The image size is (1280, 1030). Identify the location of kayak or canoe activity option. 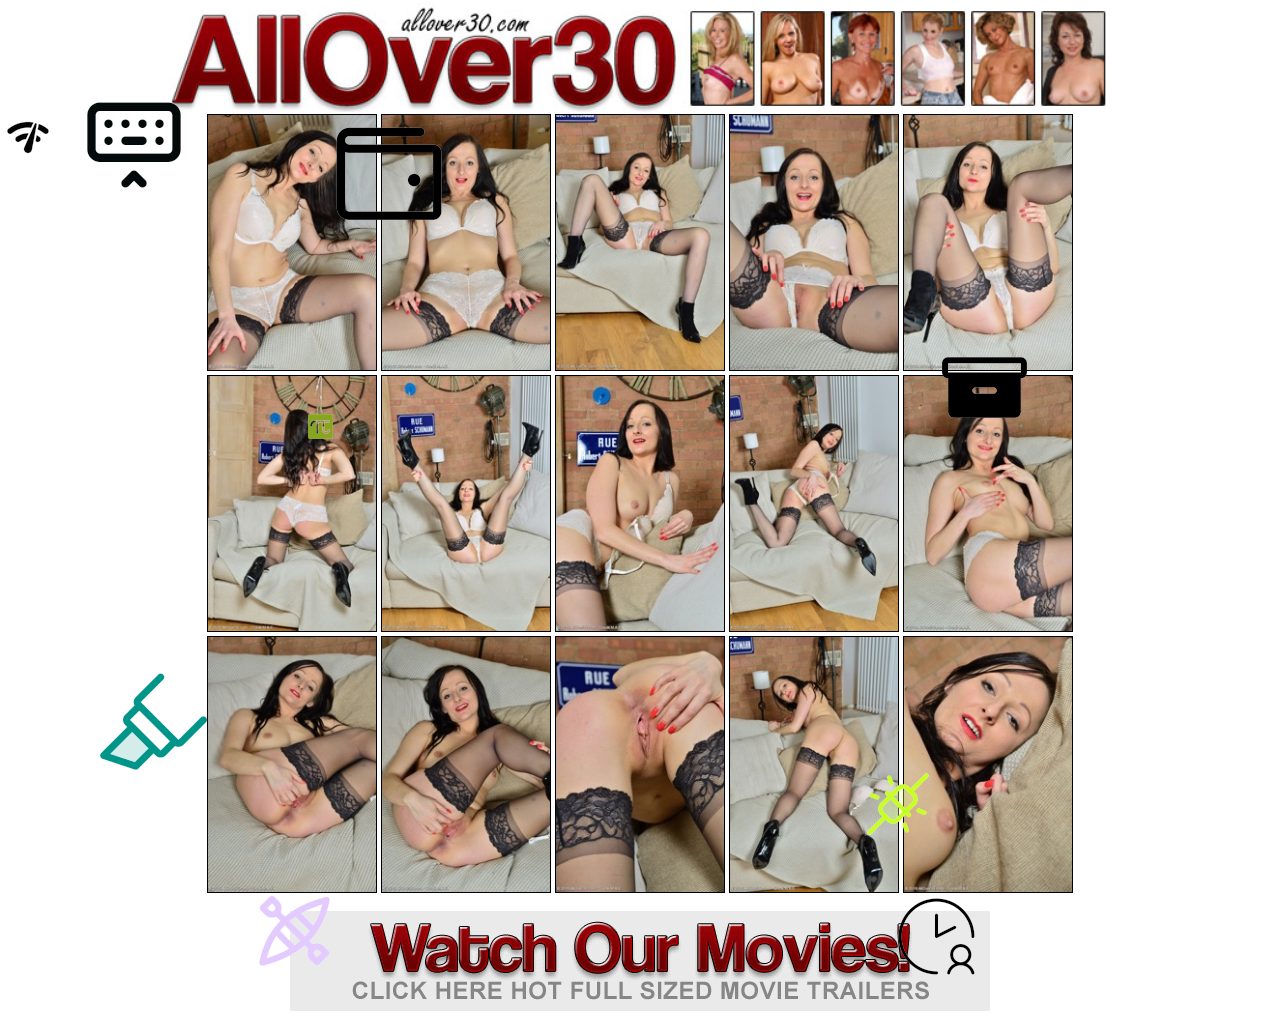
(294, 930).